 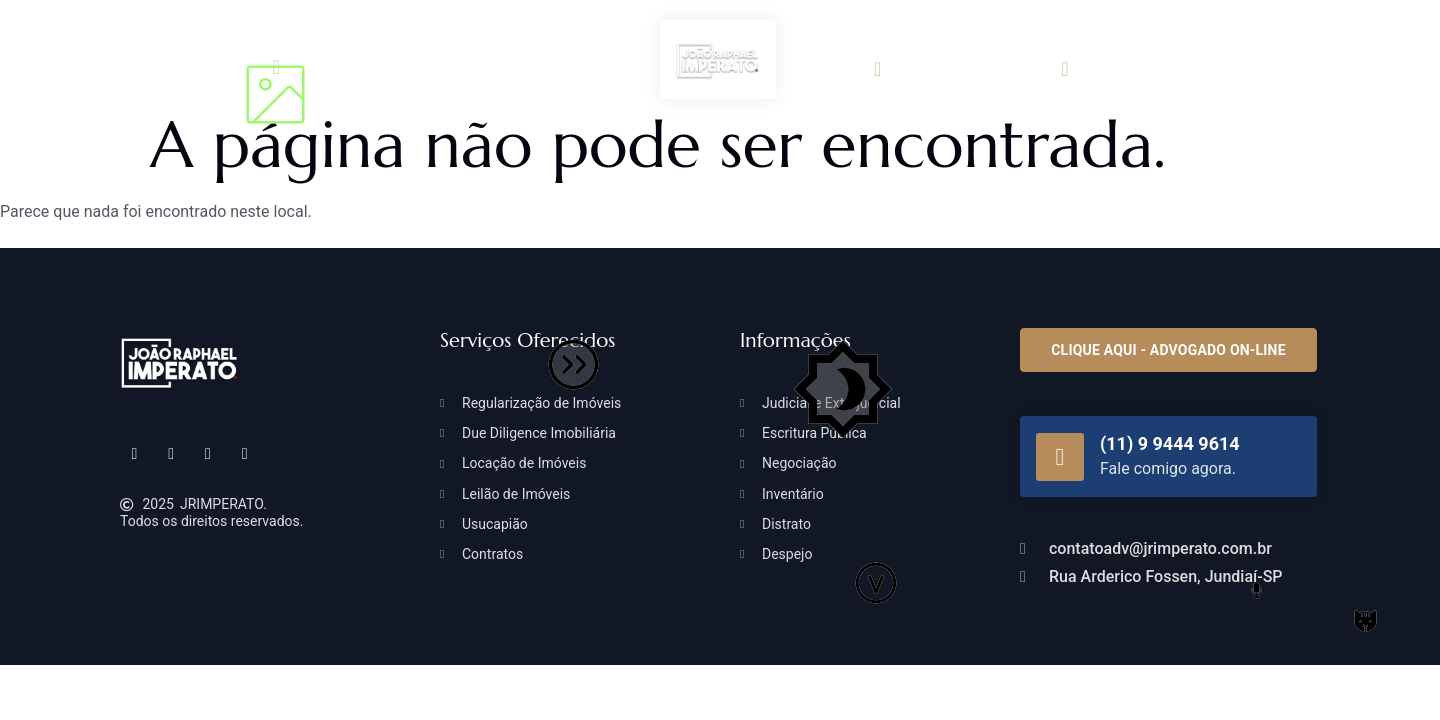 I want to click on indicates a verified status or checkmark alternative, so click(x=876, y=583).